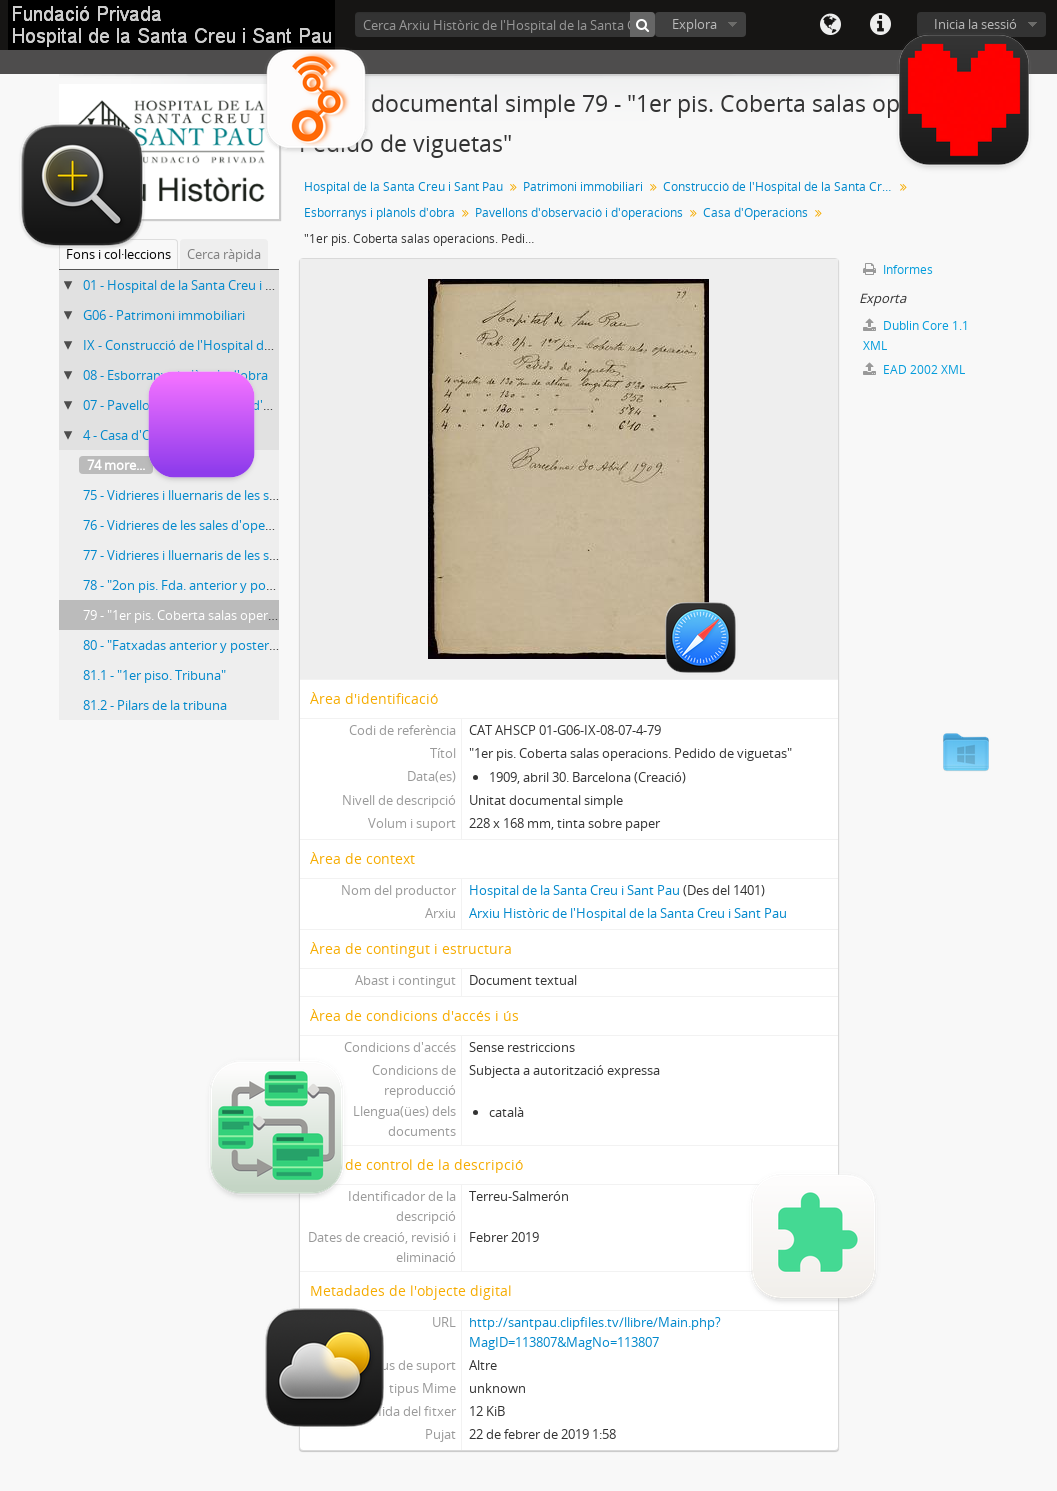  What do you see at coordinates (964, 100) in the screenshot?
I see `launch undertale` at bounding box center [964, 100].